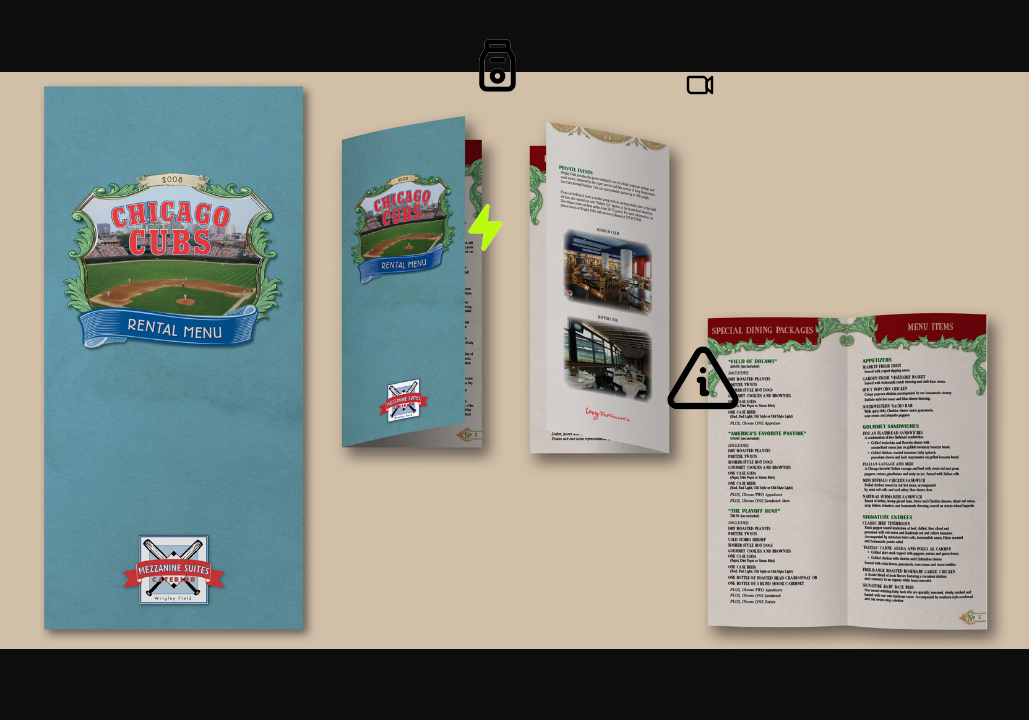 Image resolution: width=1029 pixels, height=720 pixels. What do you see at coordinates (703, 380) in the screenshot?
I see `view important information or notice` at bounding box center [703, 380].